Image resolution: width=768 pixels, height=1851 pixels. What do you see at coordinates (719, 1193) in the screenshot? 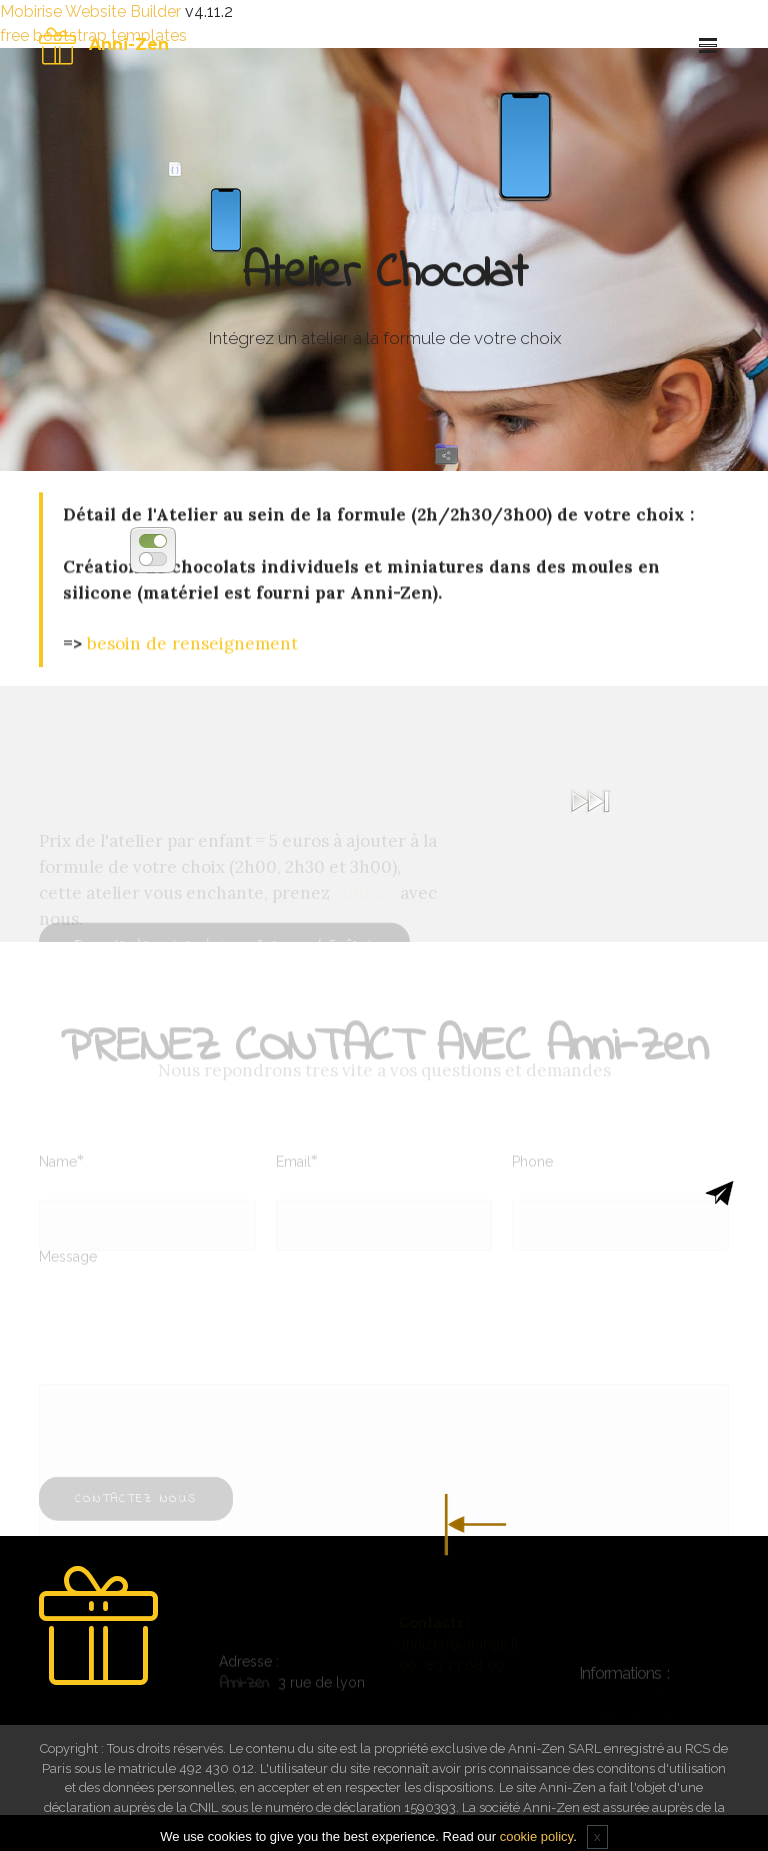
I see `view sent messages folder` at bounding box center [719, 1193].